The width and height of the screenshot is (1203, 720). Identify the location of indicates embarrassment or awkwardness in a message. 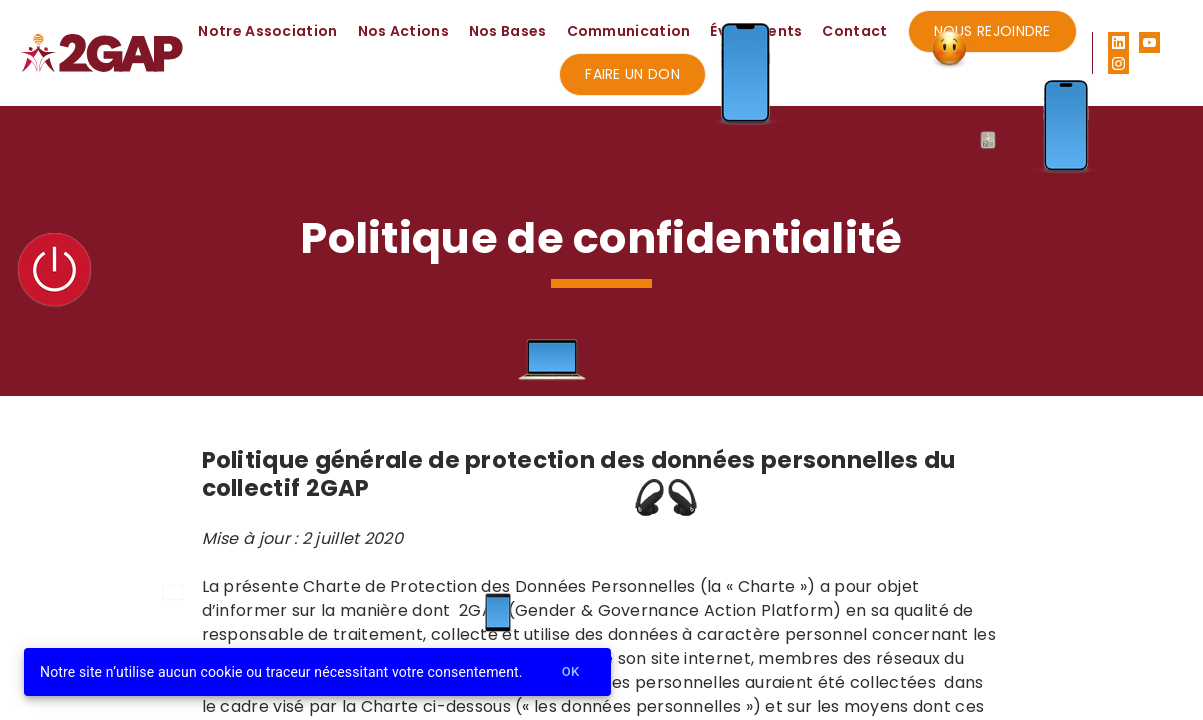
(949, 49).